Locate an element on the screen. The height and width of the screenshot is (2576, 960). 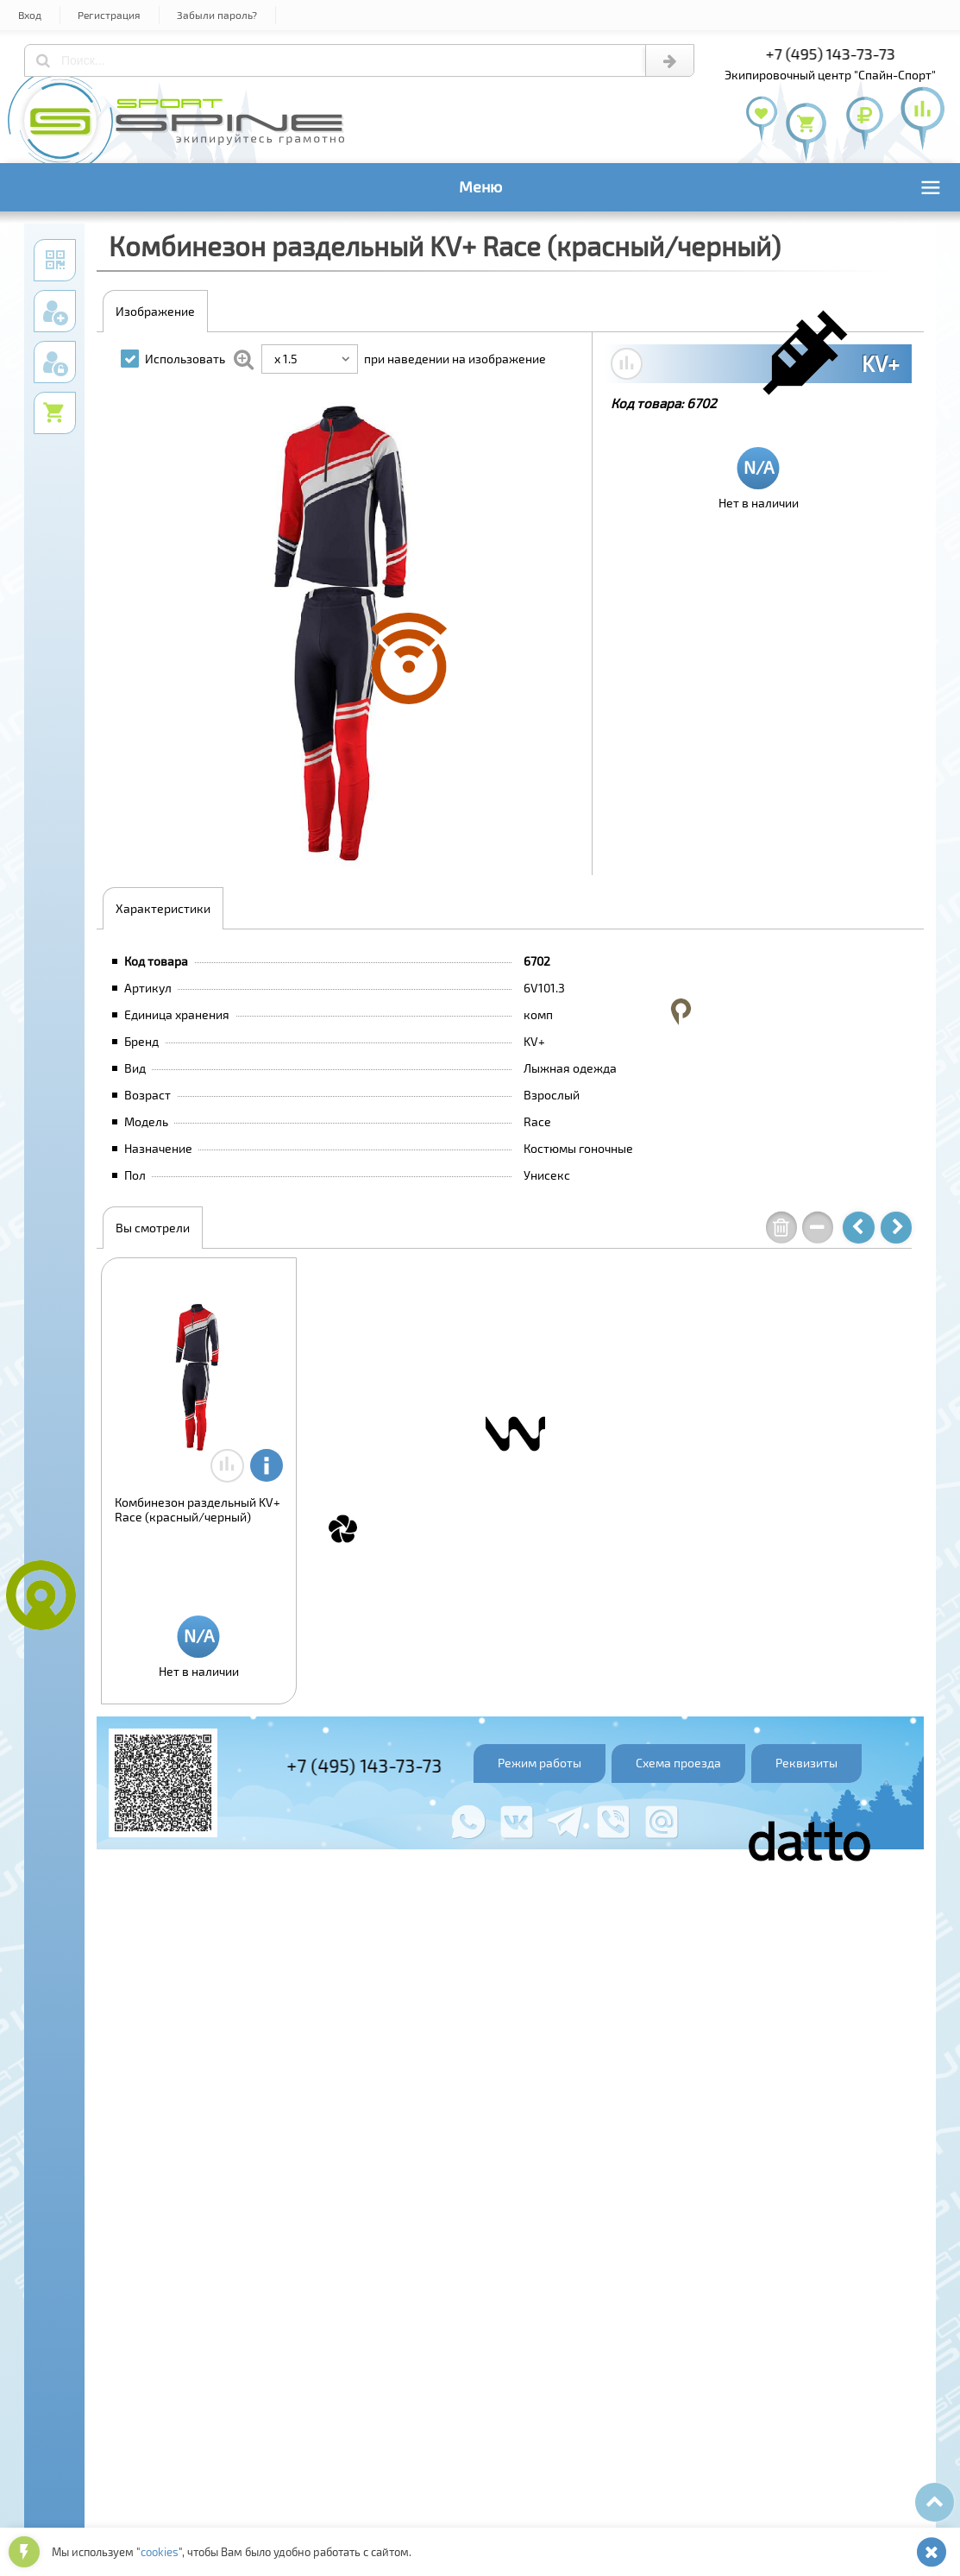
datto company logo is located at coordinates (809, 1841).